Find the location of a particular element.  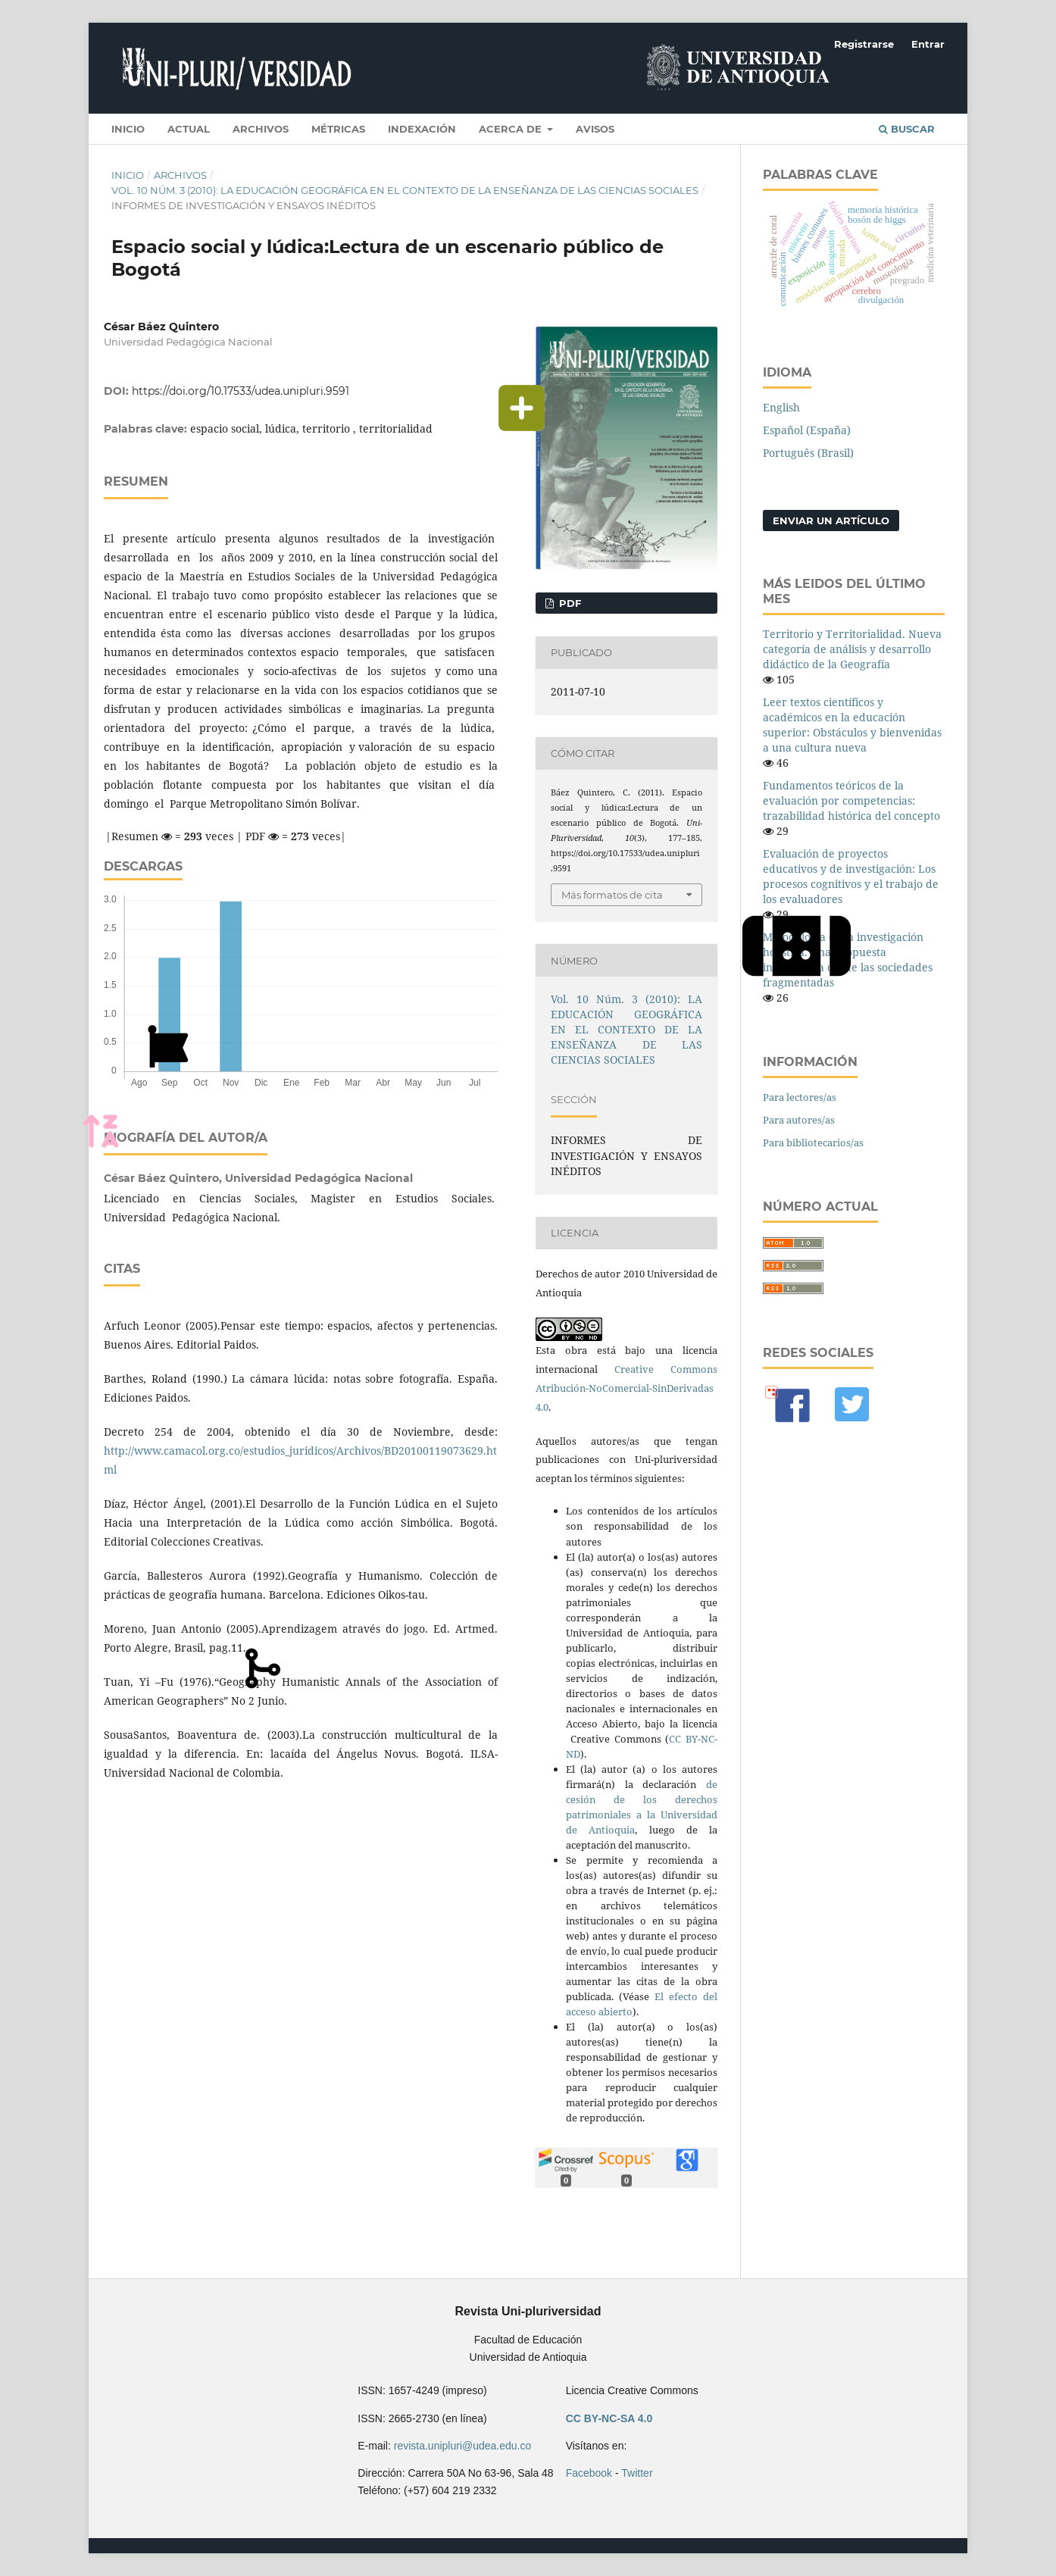

perbyte brand logo is located at coordinates (771, 1392).